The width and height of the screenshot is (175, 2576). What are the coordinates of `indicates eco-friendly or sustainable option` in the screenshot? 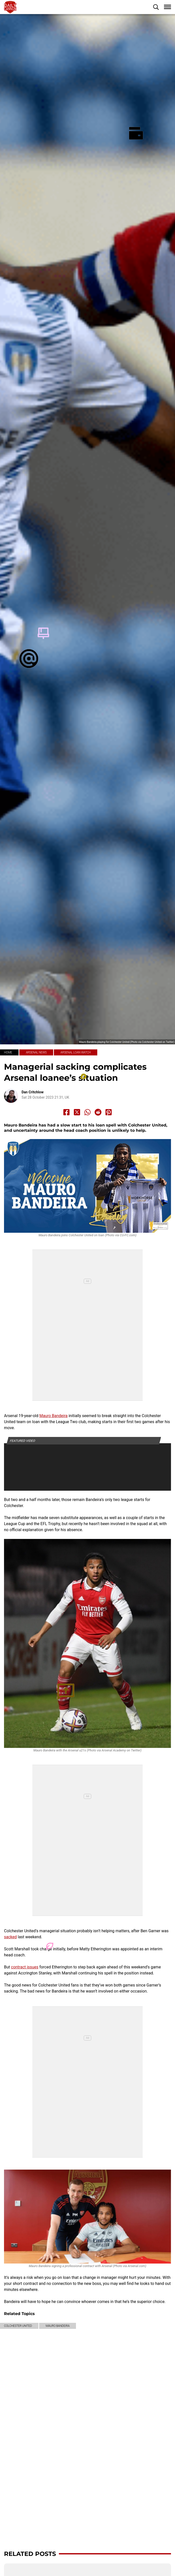 It's located at (50, 1946).